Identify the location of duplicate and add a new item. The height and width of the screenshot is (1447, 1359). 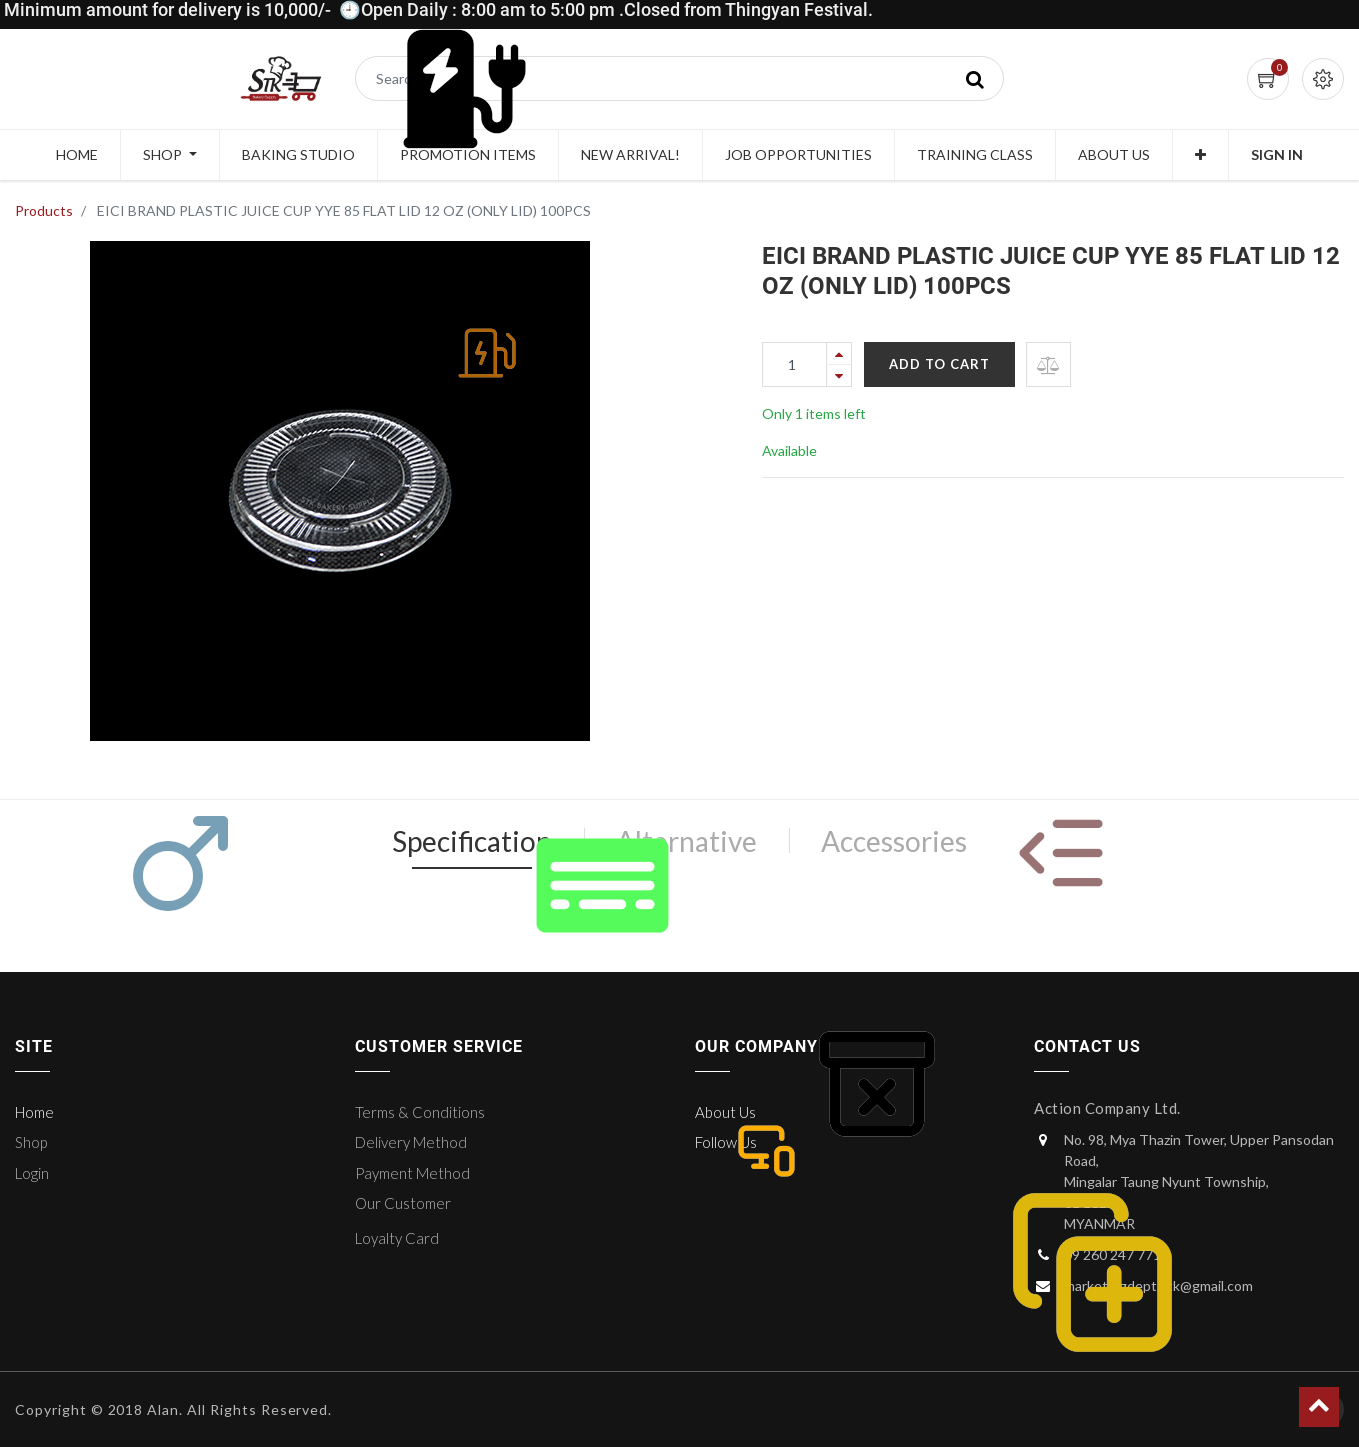
(1092, 1272).